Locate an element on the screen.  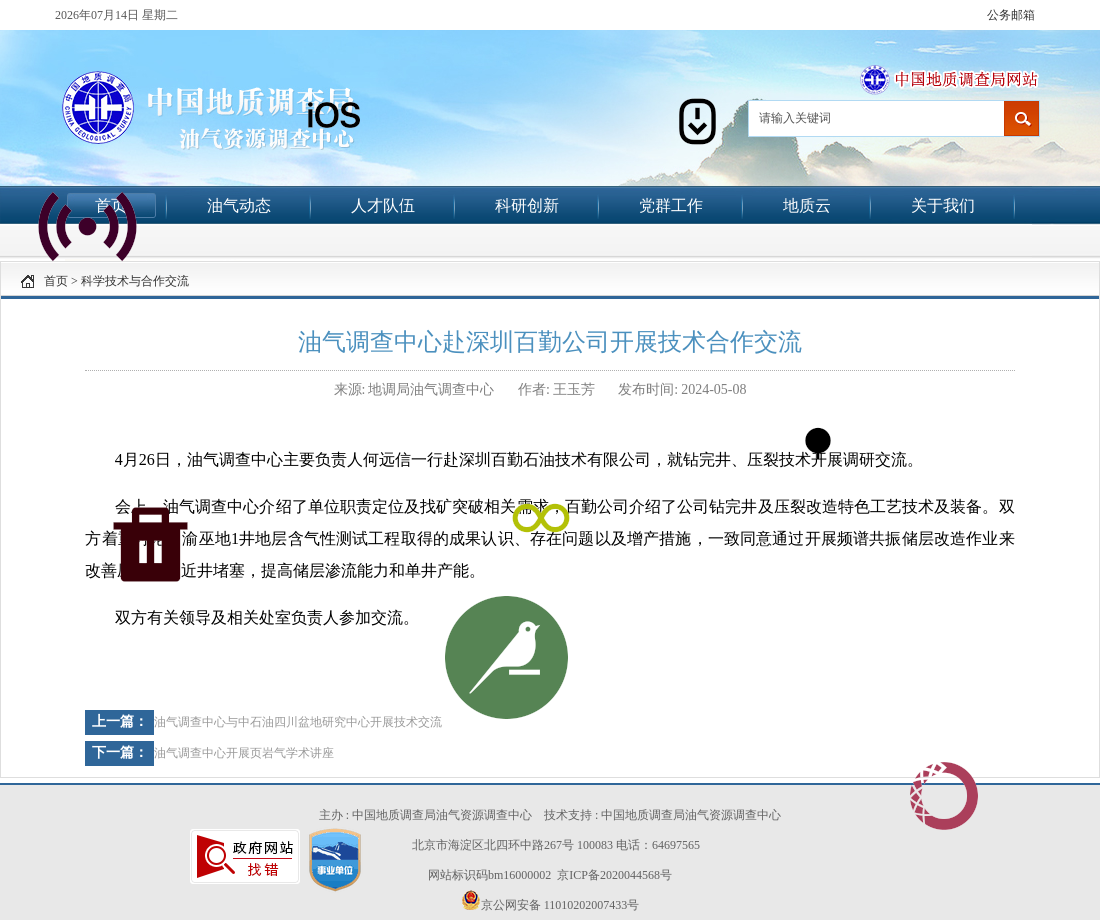
indicates unlimited or infinite content is located at coordinates (541, 518).